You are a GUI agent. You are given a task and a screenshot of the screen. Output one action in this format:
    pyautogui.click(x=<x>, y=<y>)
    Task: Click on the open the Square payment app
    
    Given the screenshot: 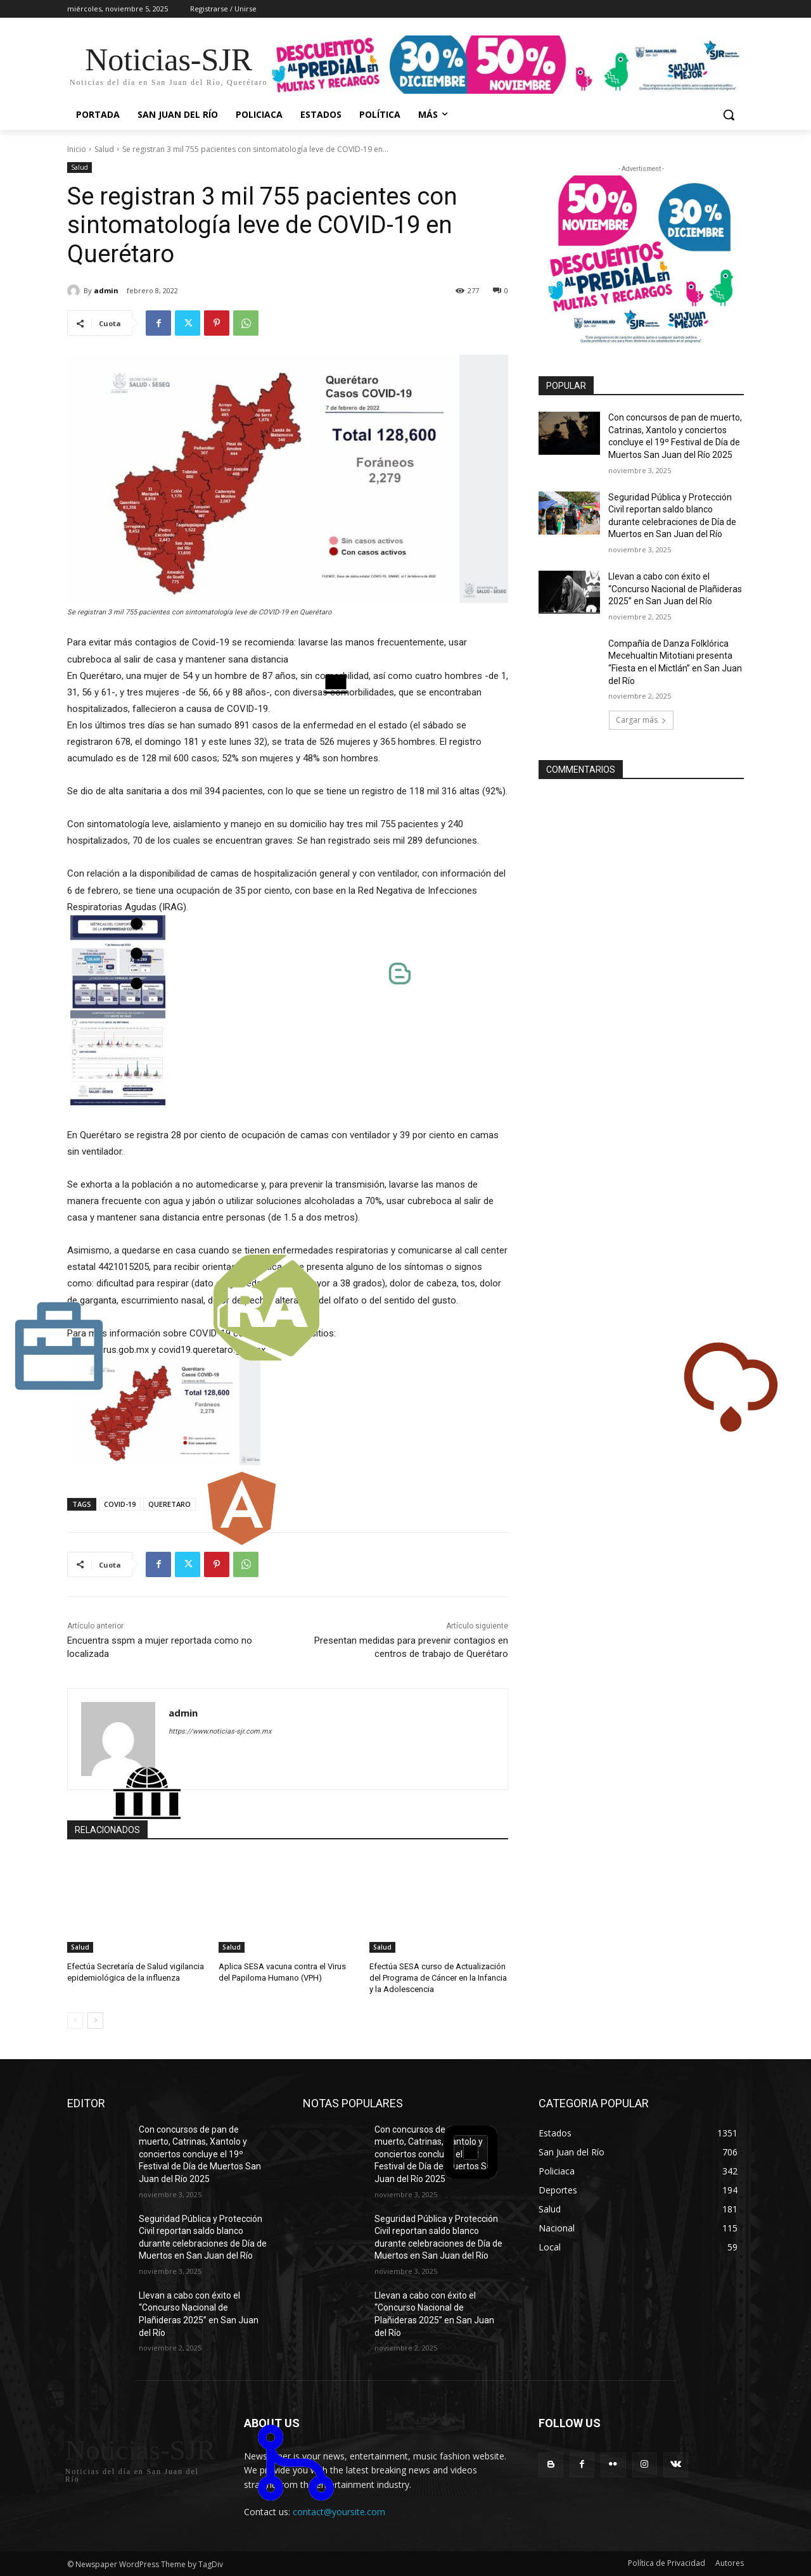 What is the action you would take?
    pyautogui.click(x=471, y=2152)
    